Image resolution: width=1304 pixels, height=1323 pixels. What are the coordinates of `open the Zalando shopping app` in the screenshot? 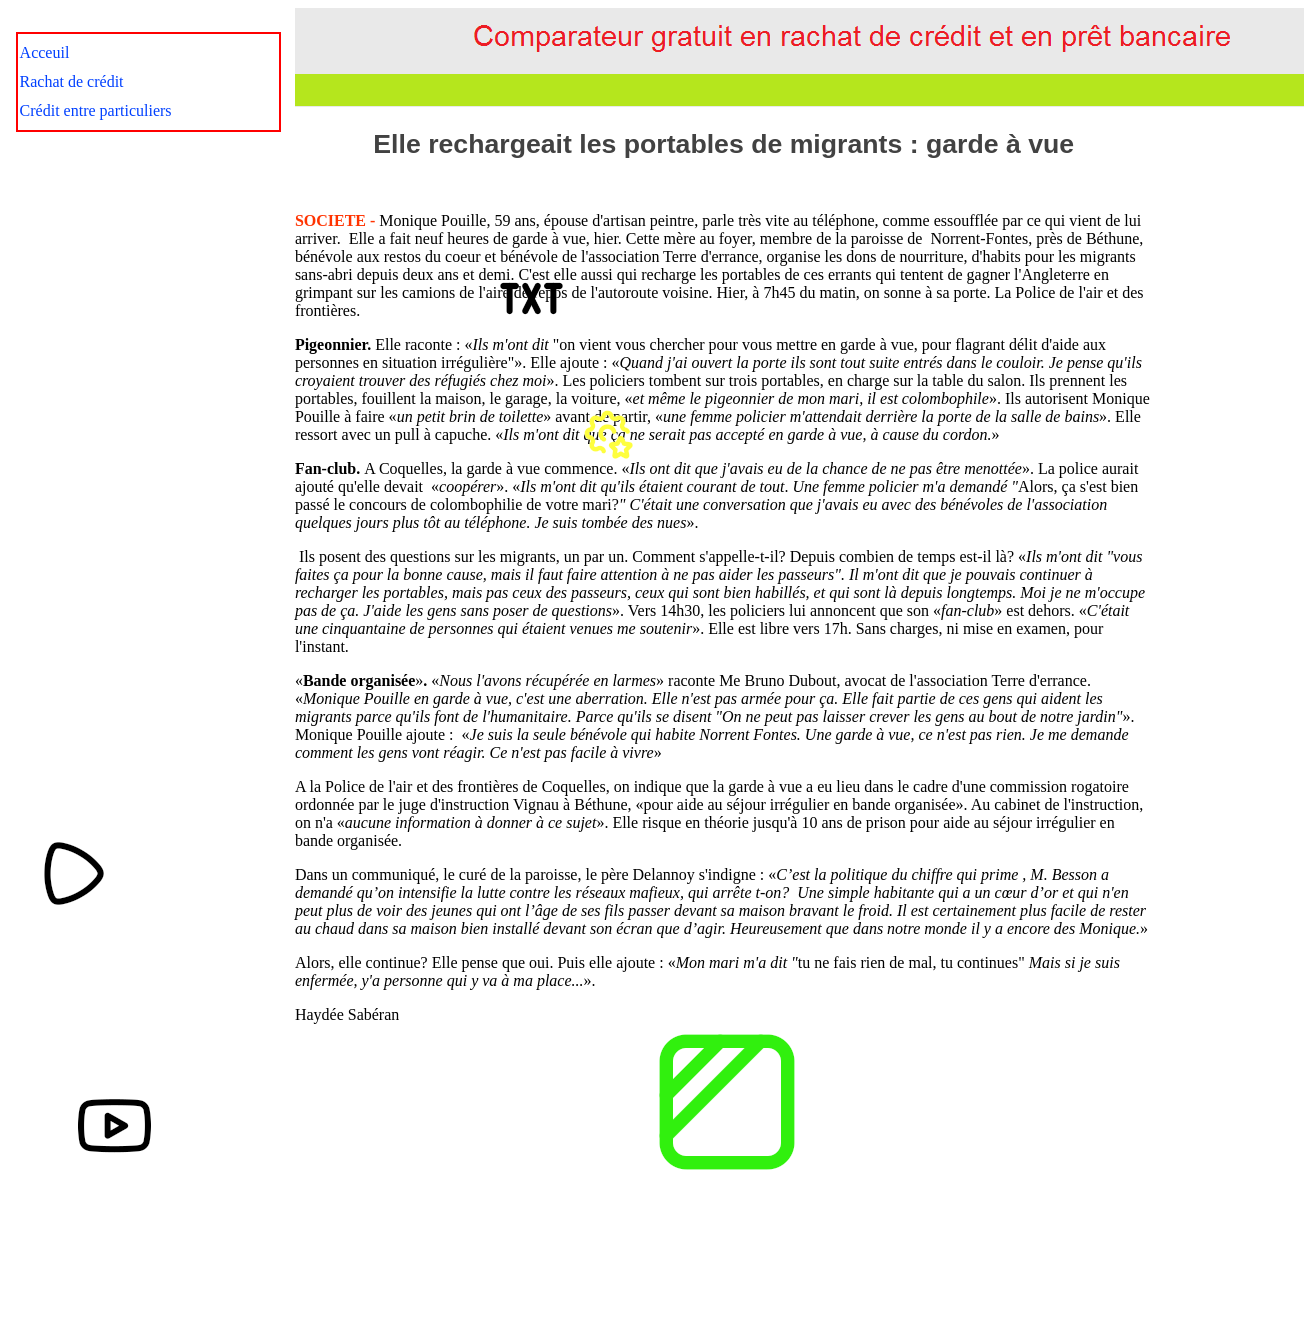 It's located at (72, 873).